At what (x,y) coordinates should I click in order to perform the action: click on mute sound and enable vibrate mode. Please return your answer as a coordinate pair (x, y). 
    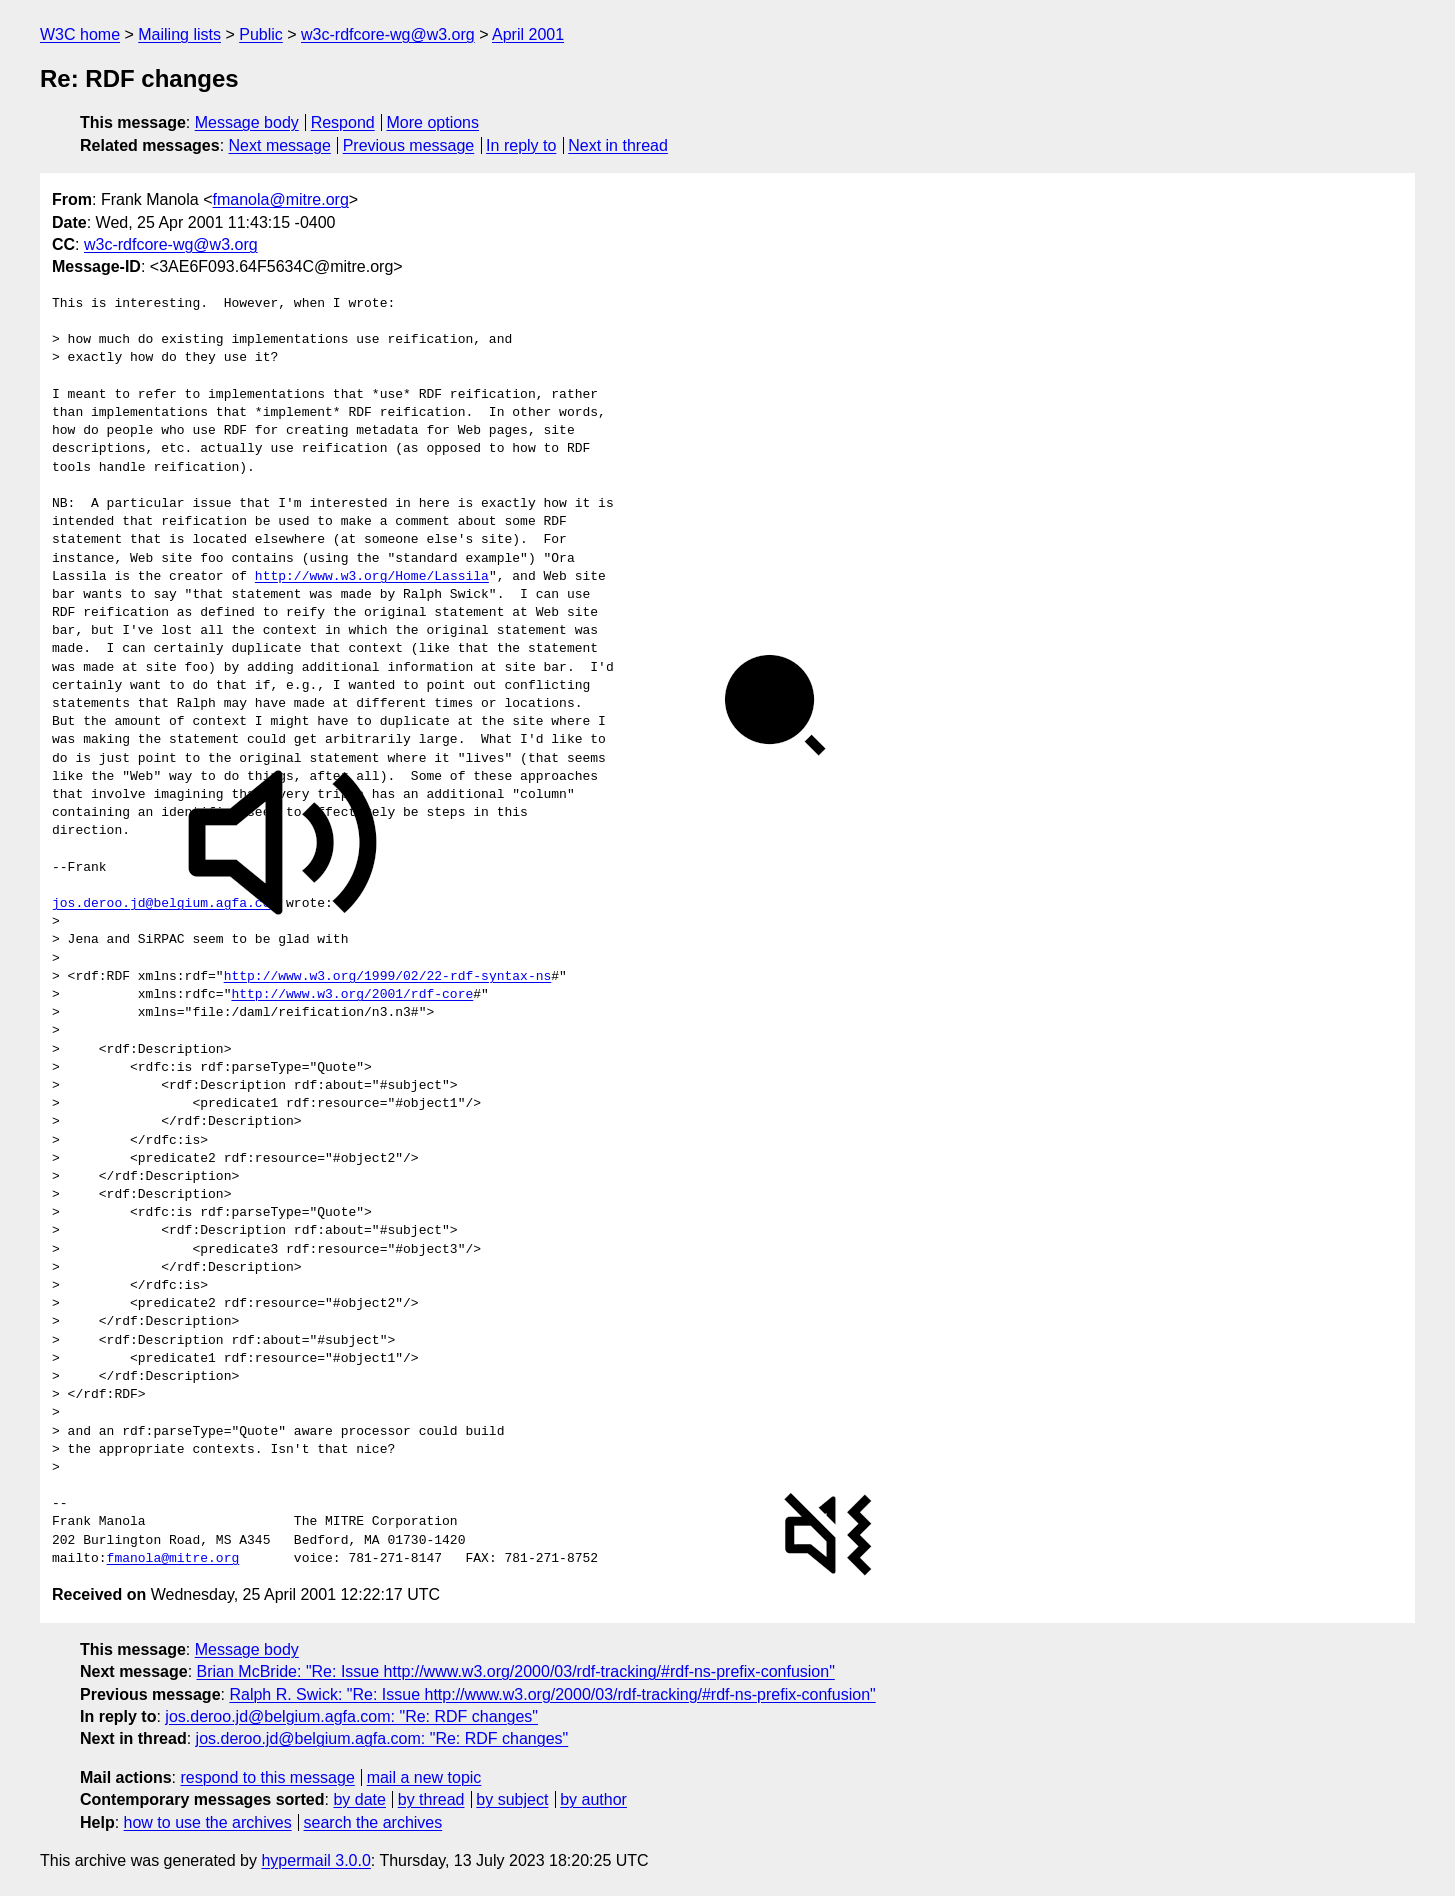
    Looking at the image, I should click on (831, 1535).